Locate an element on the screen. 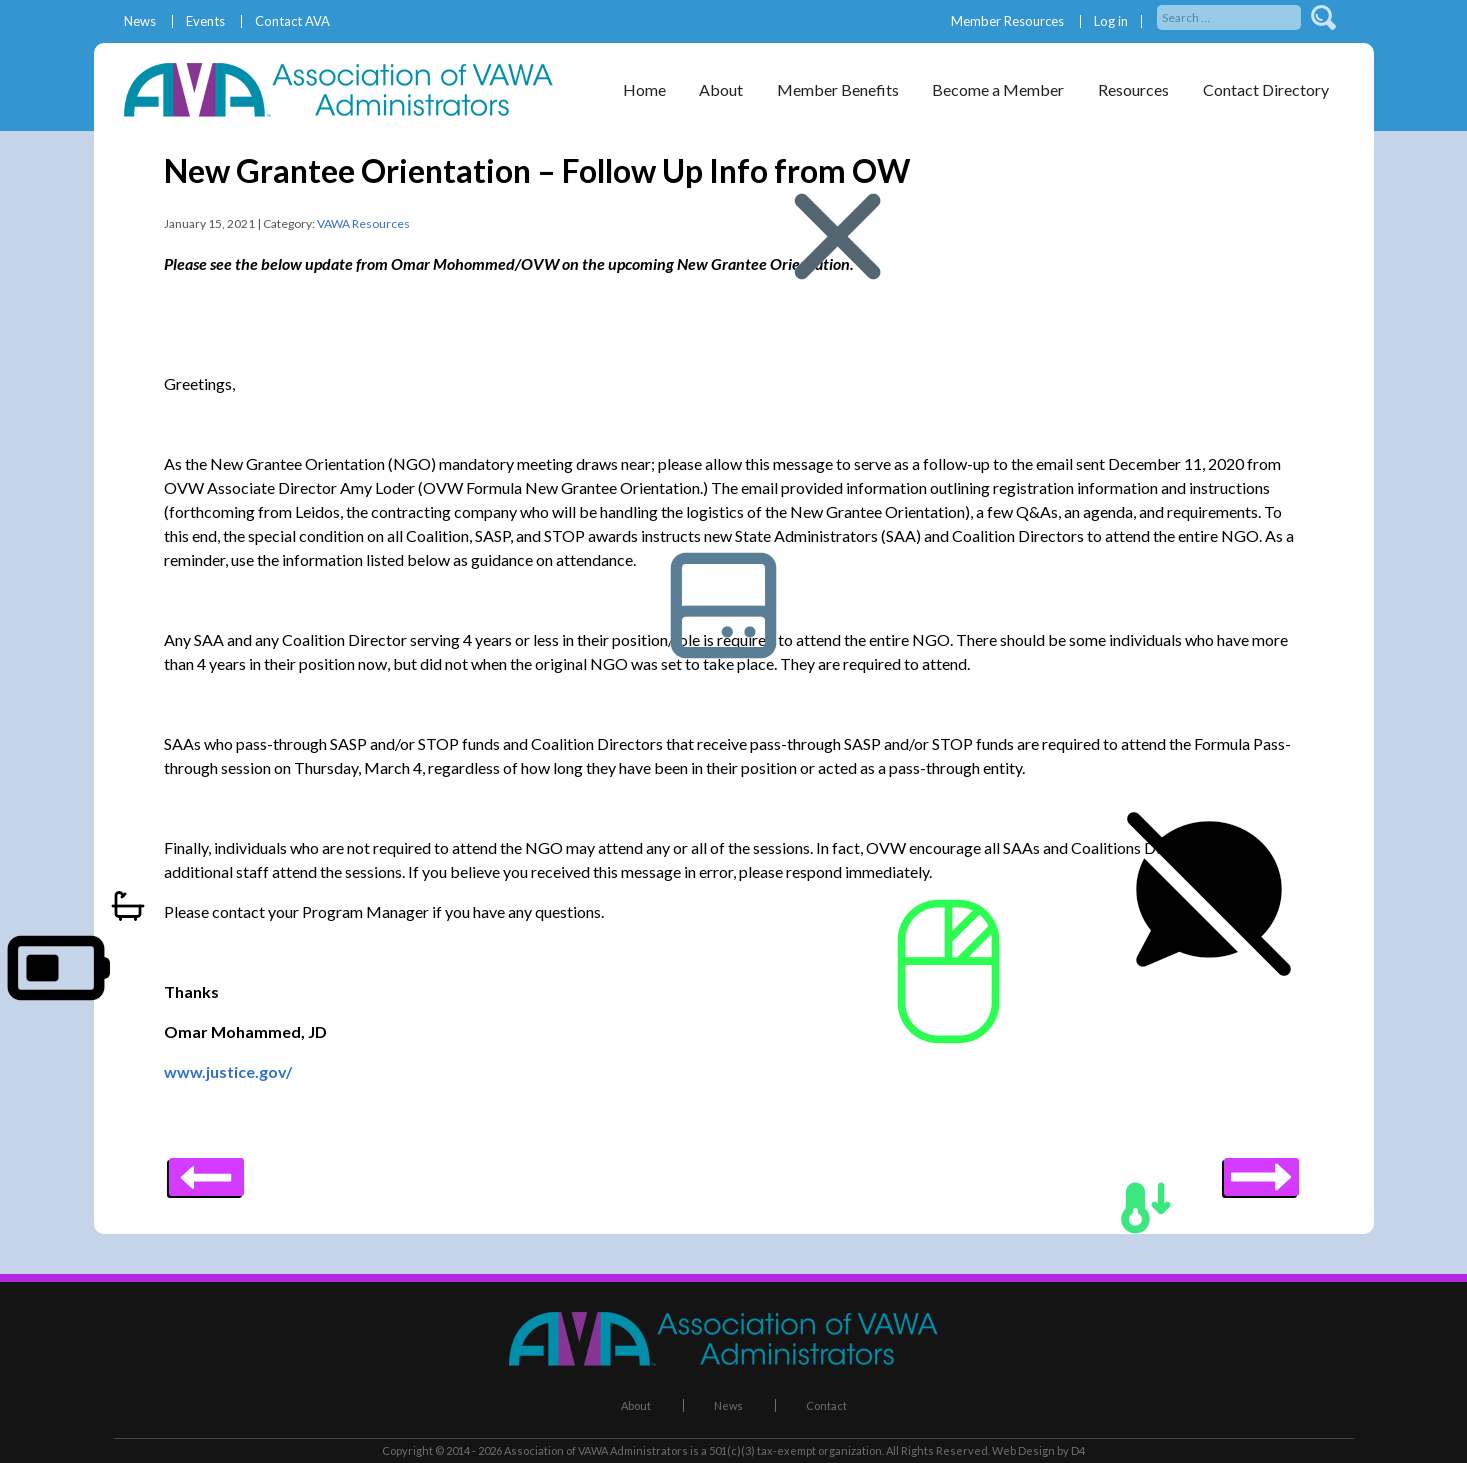  bathroom amenity indicator is located at coordinates (128, 906).